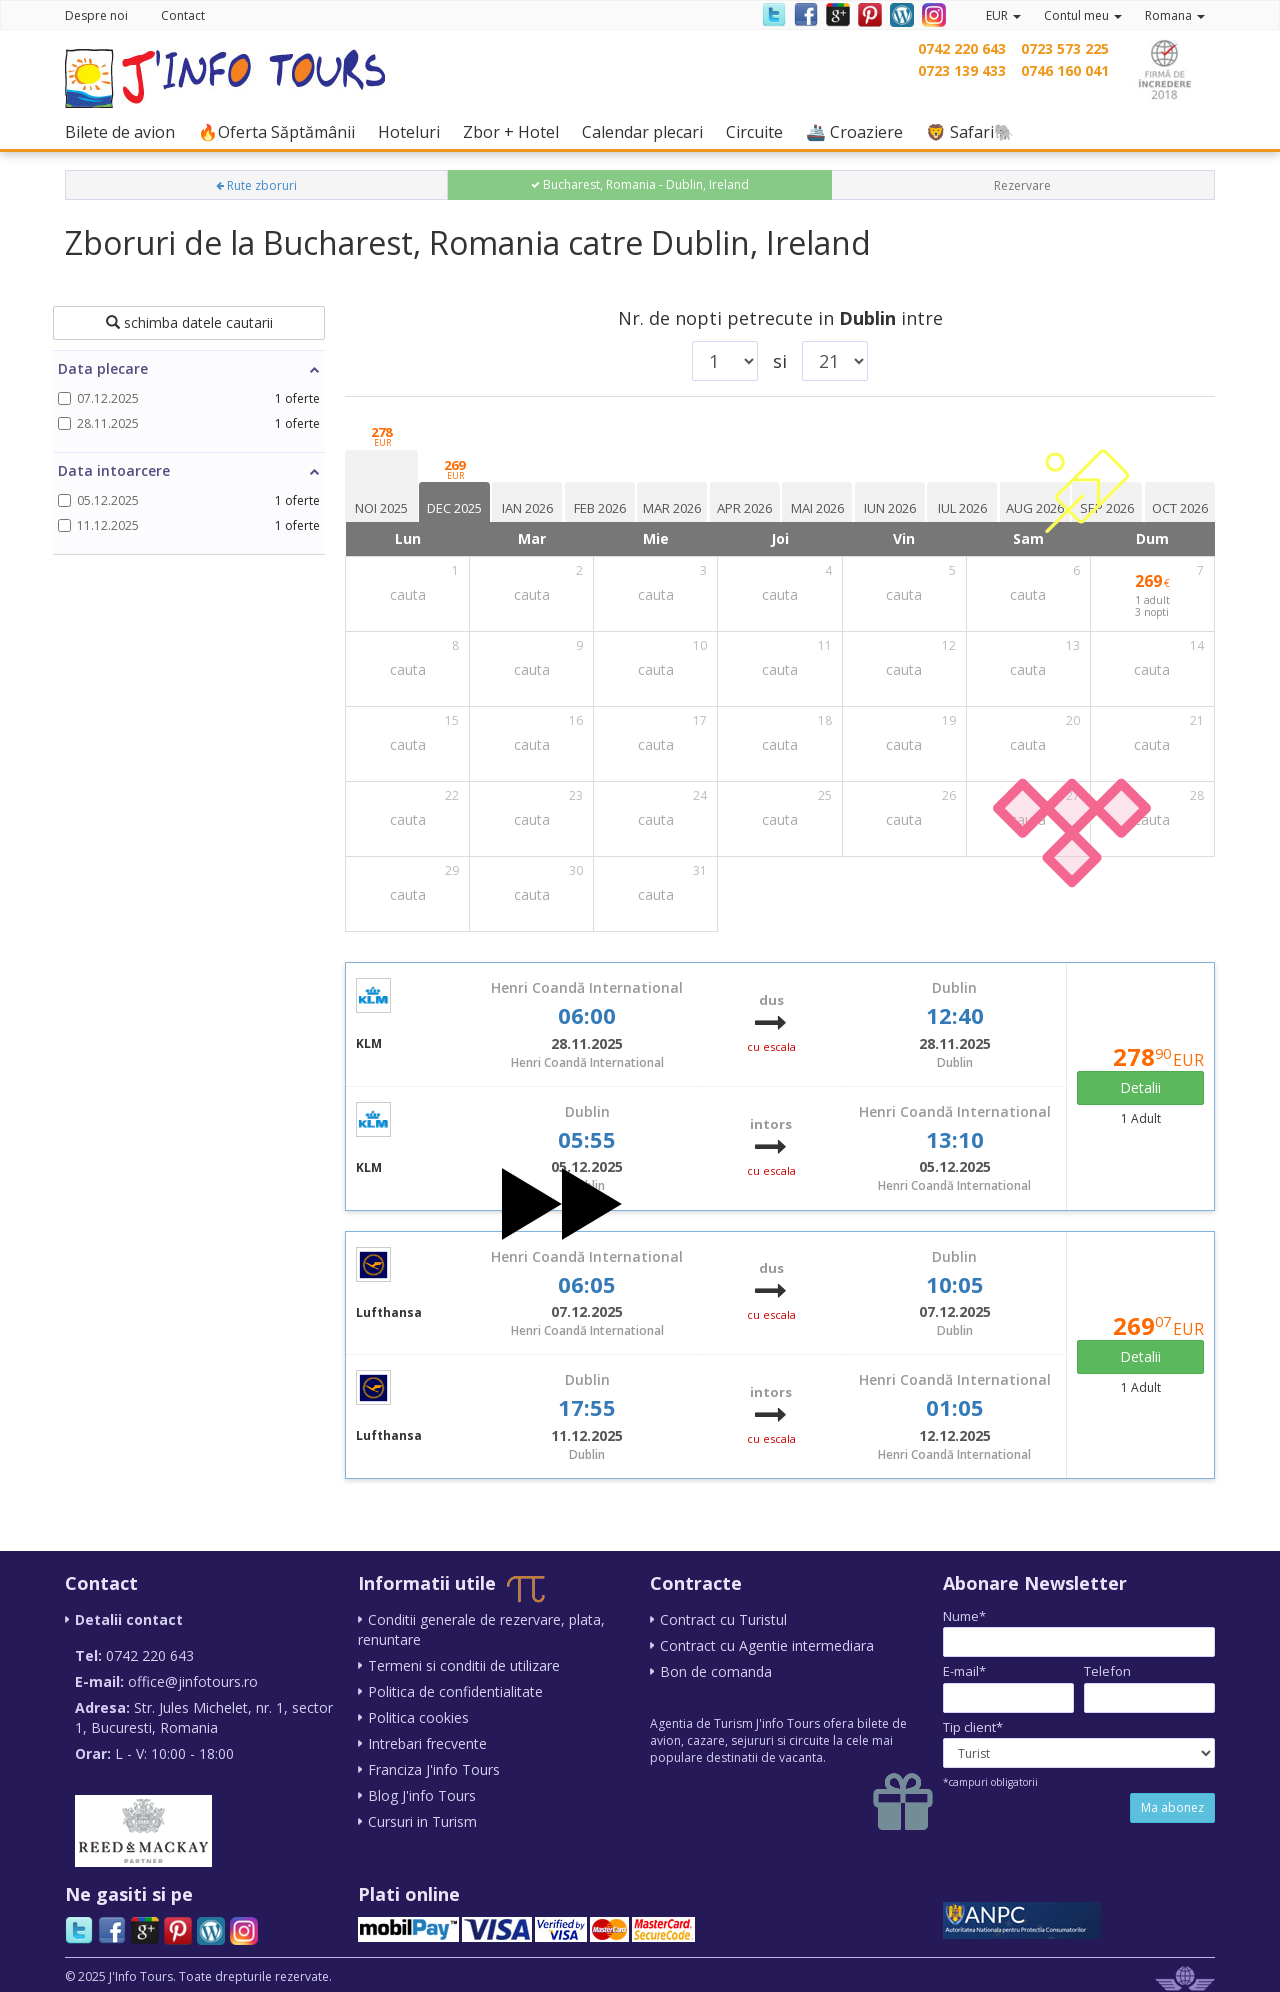 Image resolution: width=1280 pixels, height=1992 pixels. Describe the element at coordinates (526, 1588) in the screenshot. I see `access mathematical or scientific calculator functions` at that location.